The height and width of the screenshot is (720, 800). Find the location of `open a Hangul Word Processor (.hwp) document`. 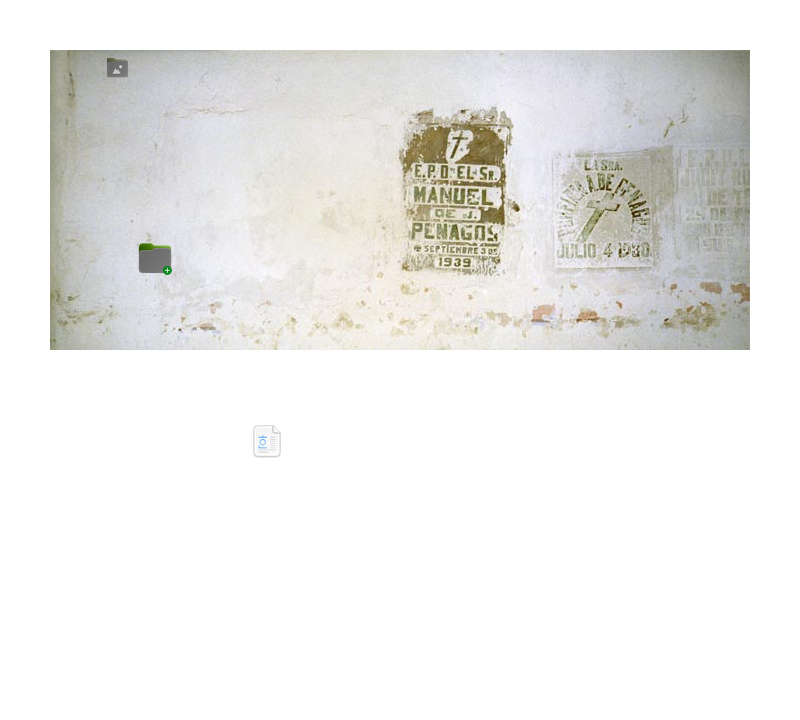

open a Hangul Word Processor (.hwp) document is located at coordinates (267, 441).